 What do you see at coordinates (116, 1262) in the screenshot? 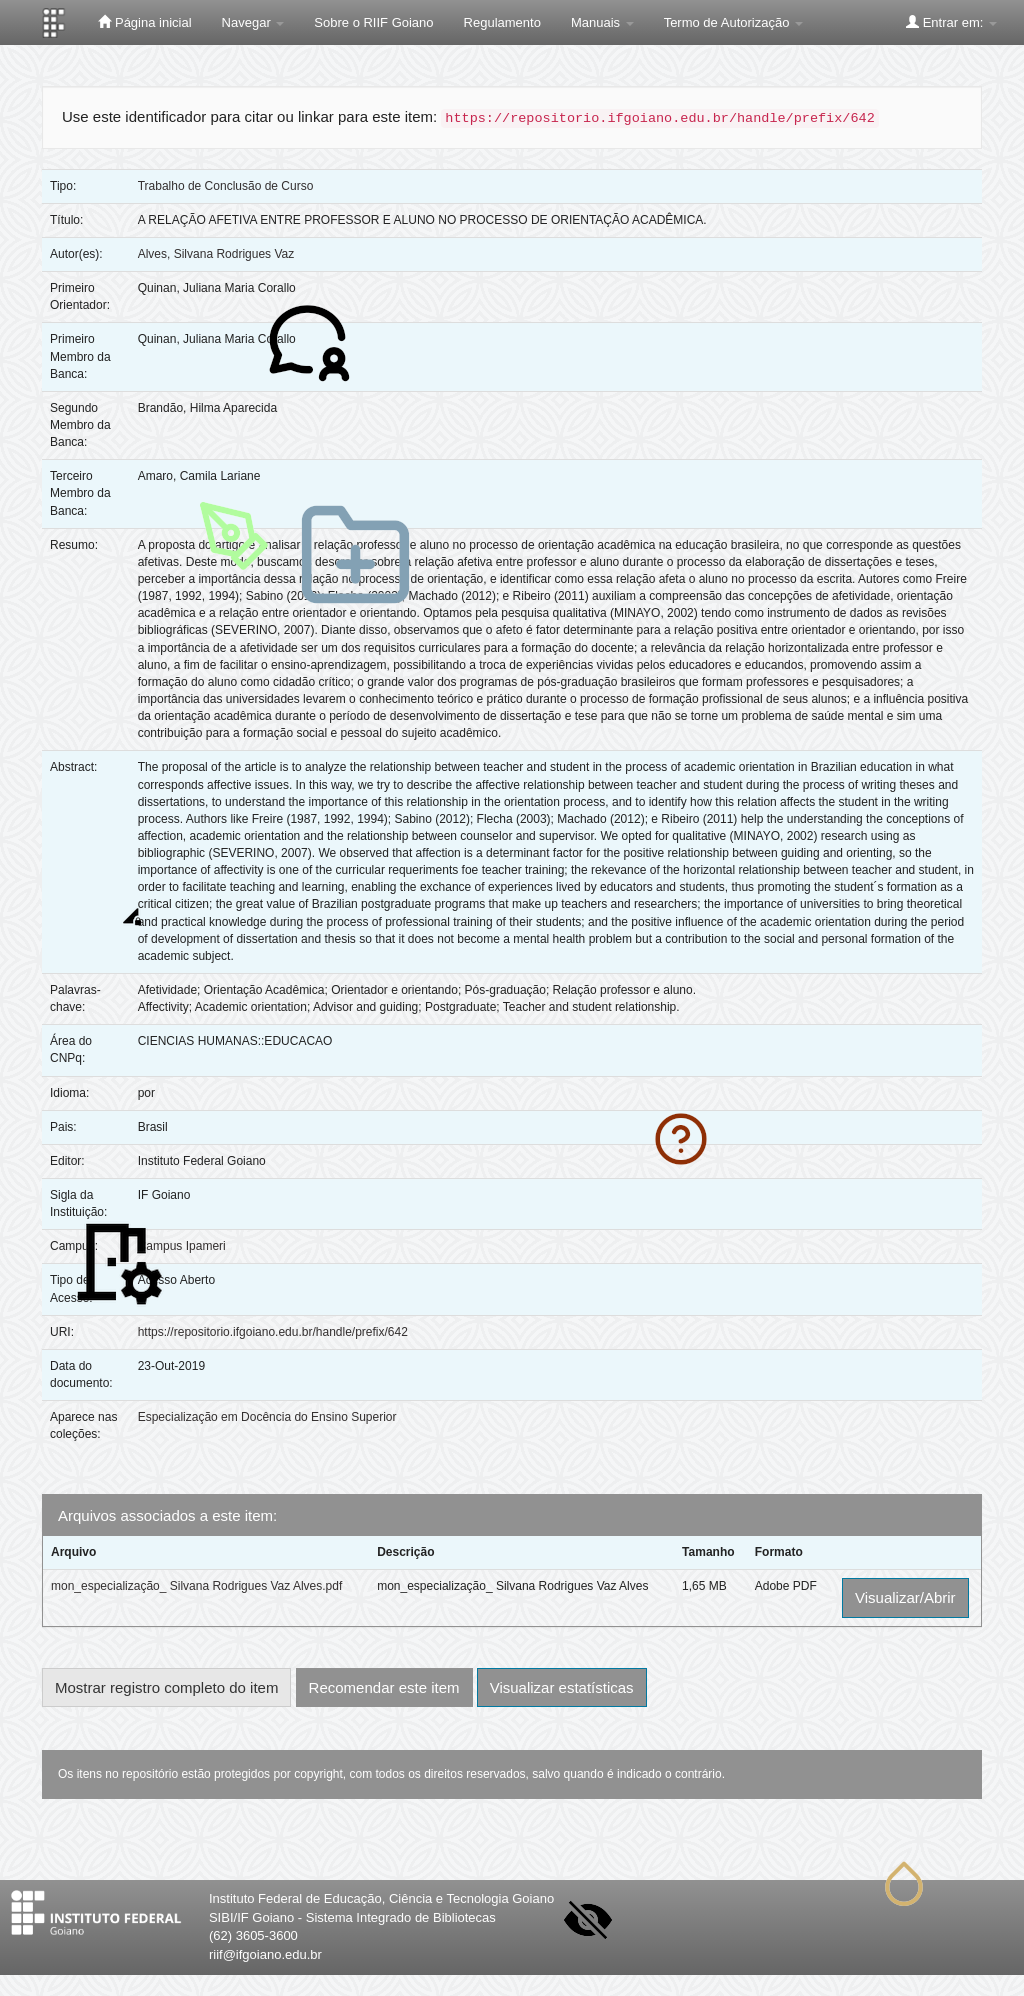
I see `adjust room or space settings` at bounding box center [116, 1262].